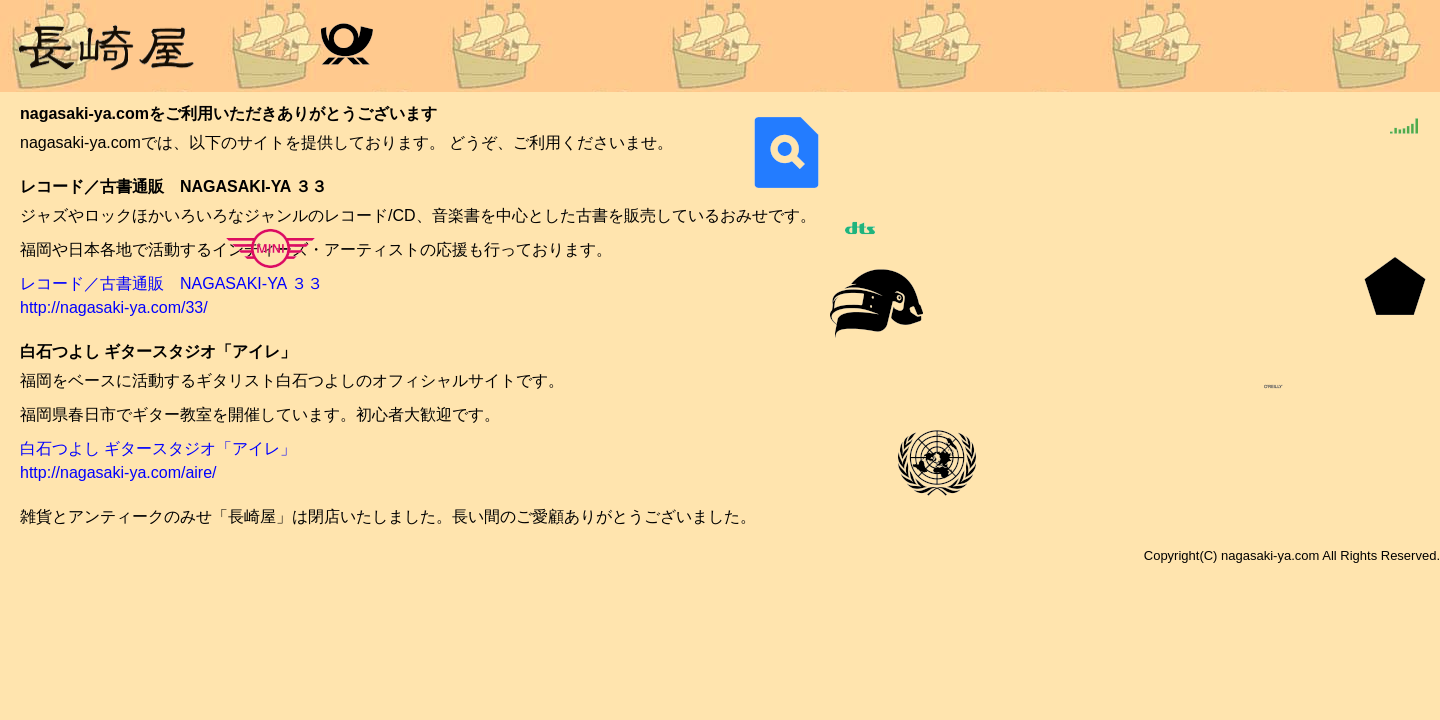  What do you see at coordinates (860, 228) in the screenshot?
I see `dts audio technology logo` at bounding box center [860, 228].